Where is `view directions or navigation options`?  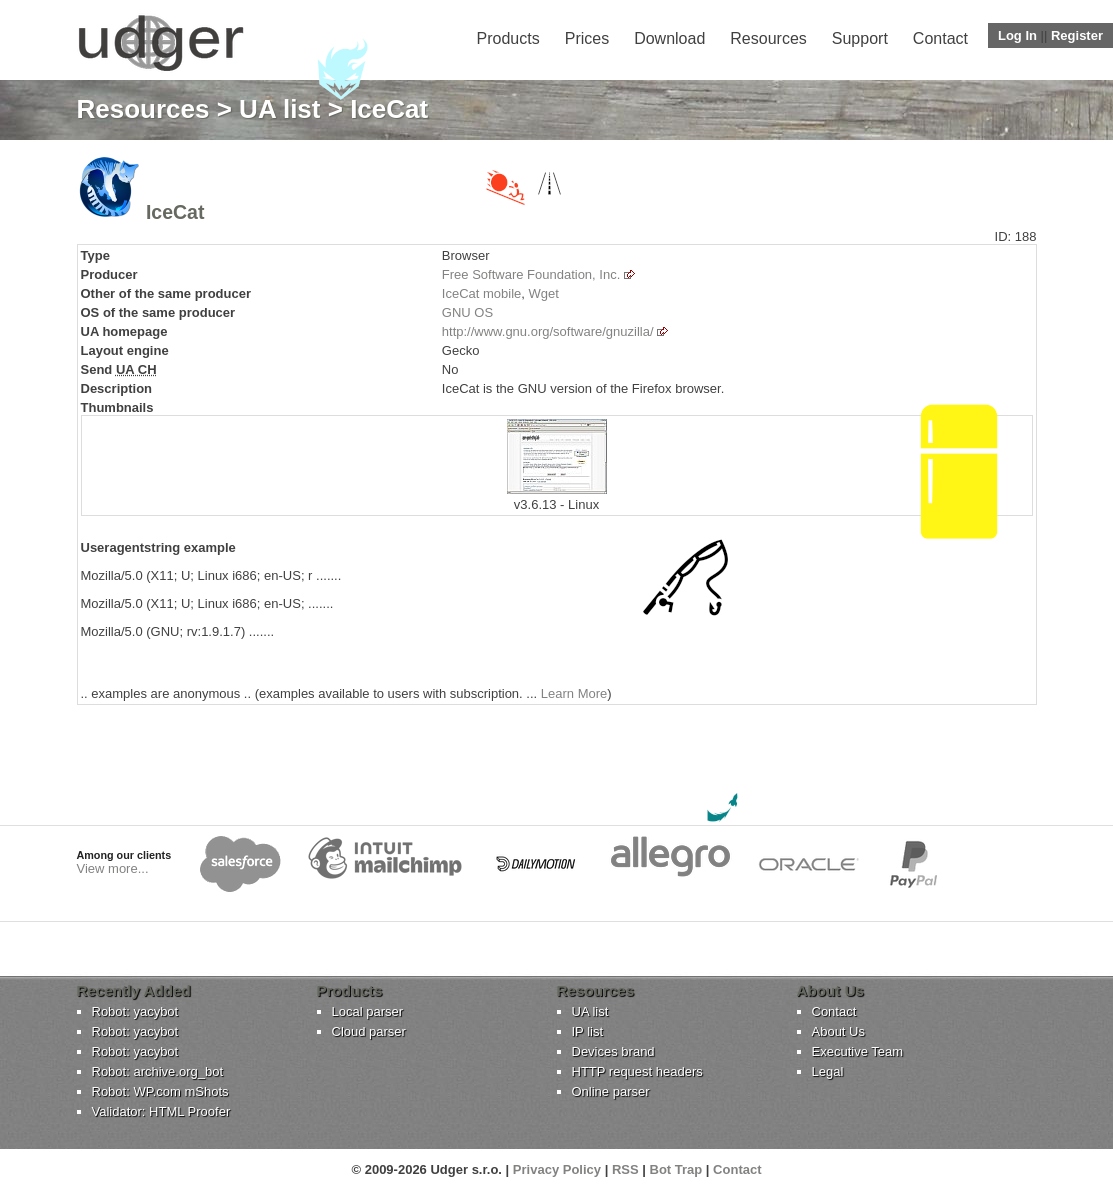
view directions or navigation options is located at coordinates (549, 183).